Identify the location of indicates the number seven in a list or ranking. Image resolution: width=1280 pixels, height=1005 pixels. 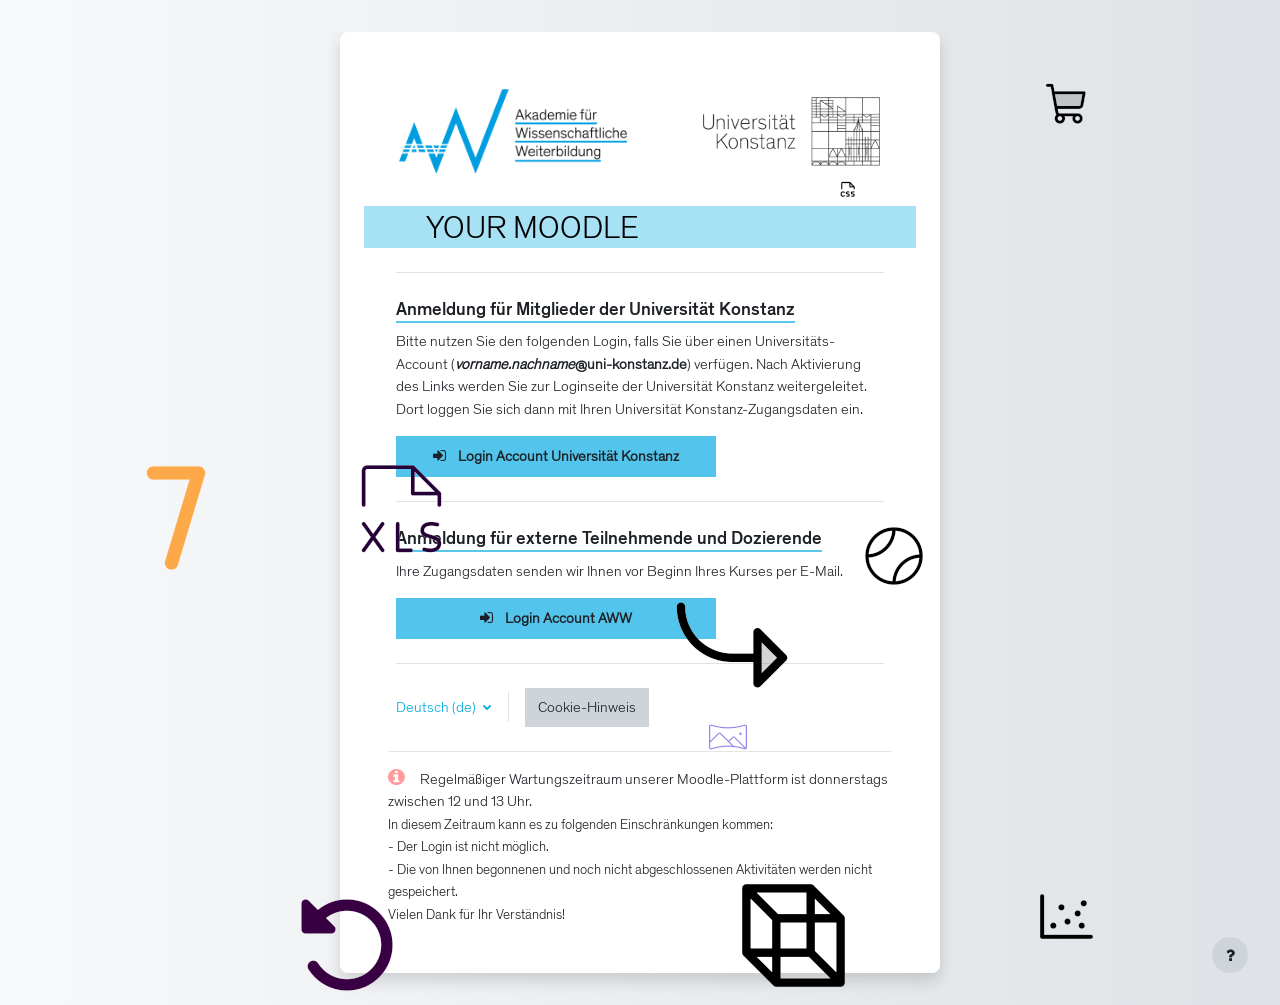
(176, 518).